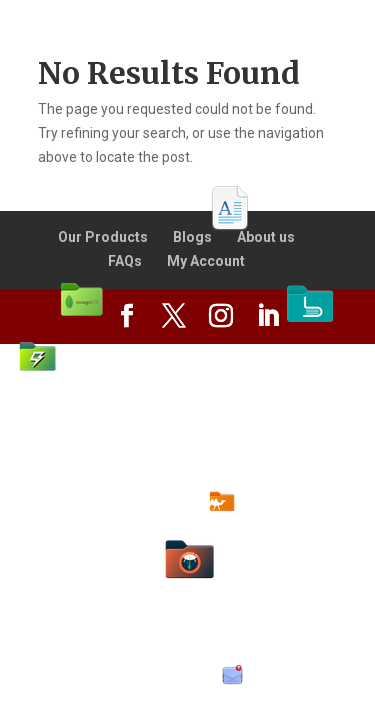 The width and height of the screenshot is (375, 720). Describe the element at coordinates (230, 208) in the screenshot. I see `open a word processing document` at that location.